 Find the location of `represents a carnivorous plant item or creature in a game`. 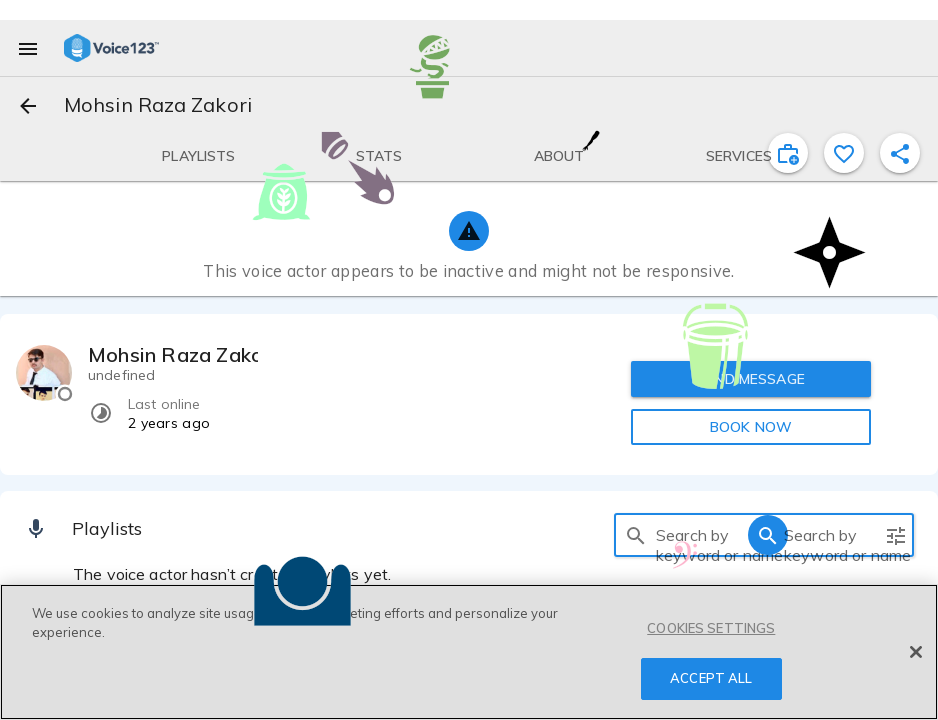

represents a carnivorous plant item or creature in a game is located at coordinates (432, 66).